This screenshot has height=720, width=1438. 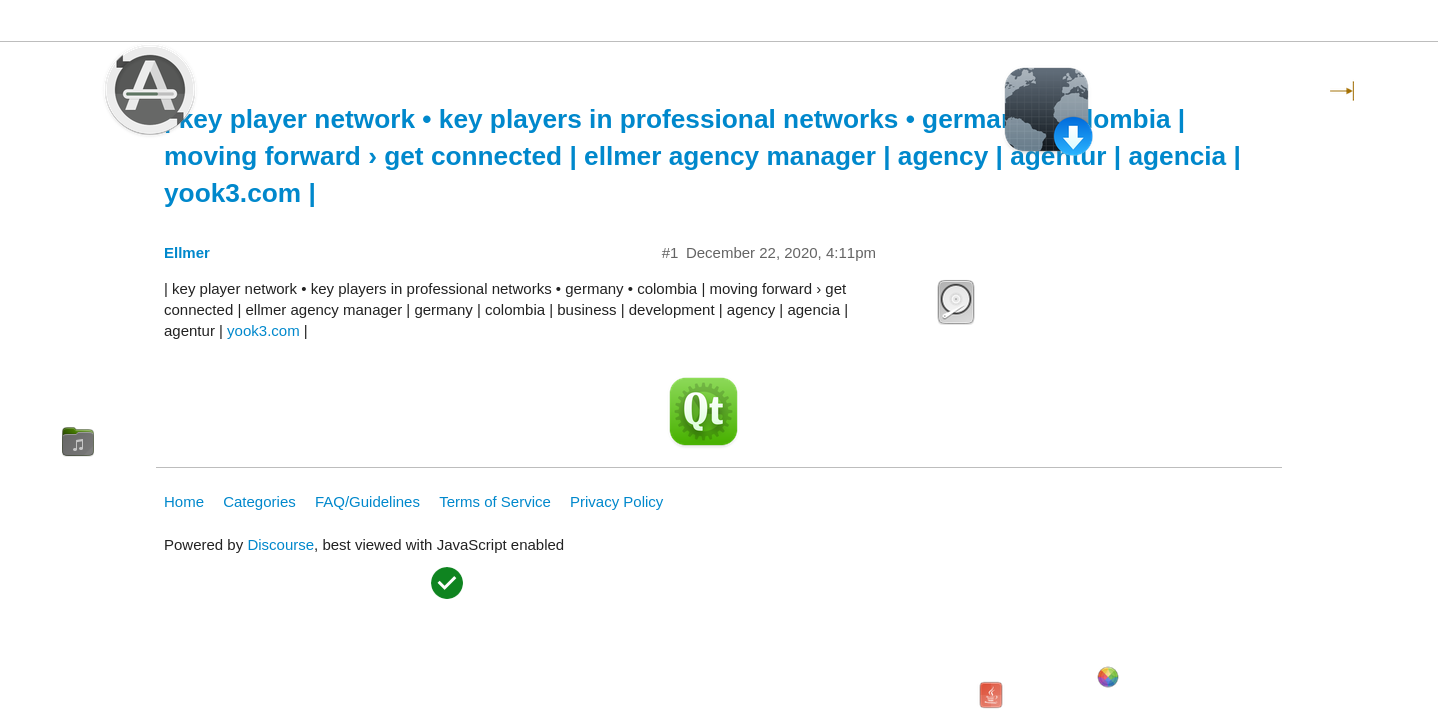 What do you see at coordinates (991, 695) in the screenshot?
I see `indicates a java source code file` at bounding box center [991, 695].